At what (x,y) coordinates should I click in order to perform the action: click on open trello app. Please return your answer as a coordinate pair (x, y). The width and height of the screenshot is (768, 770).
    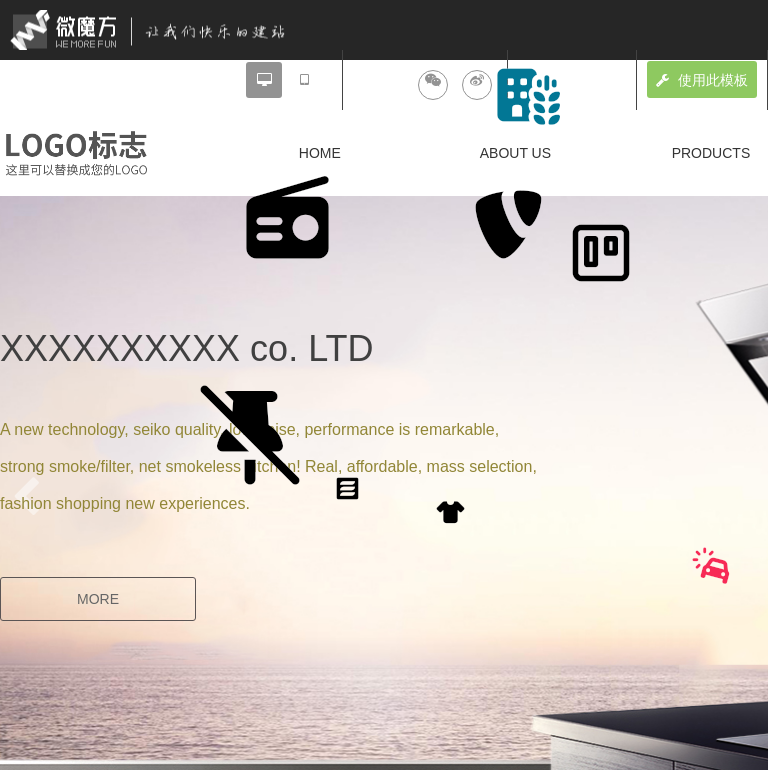
    Looking at the image, I should click on (601, 253).